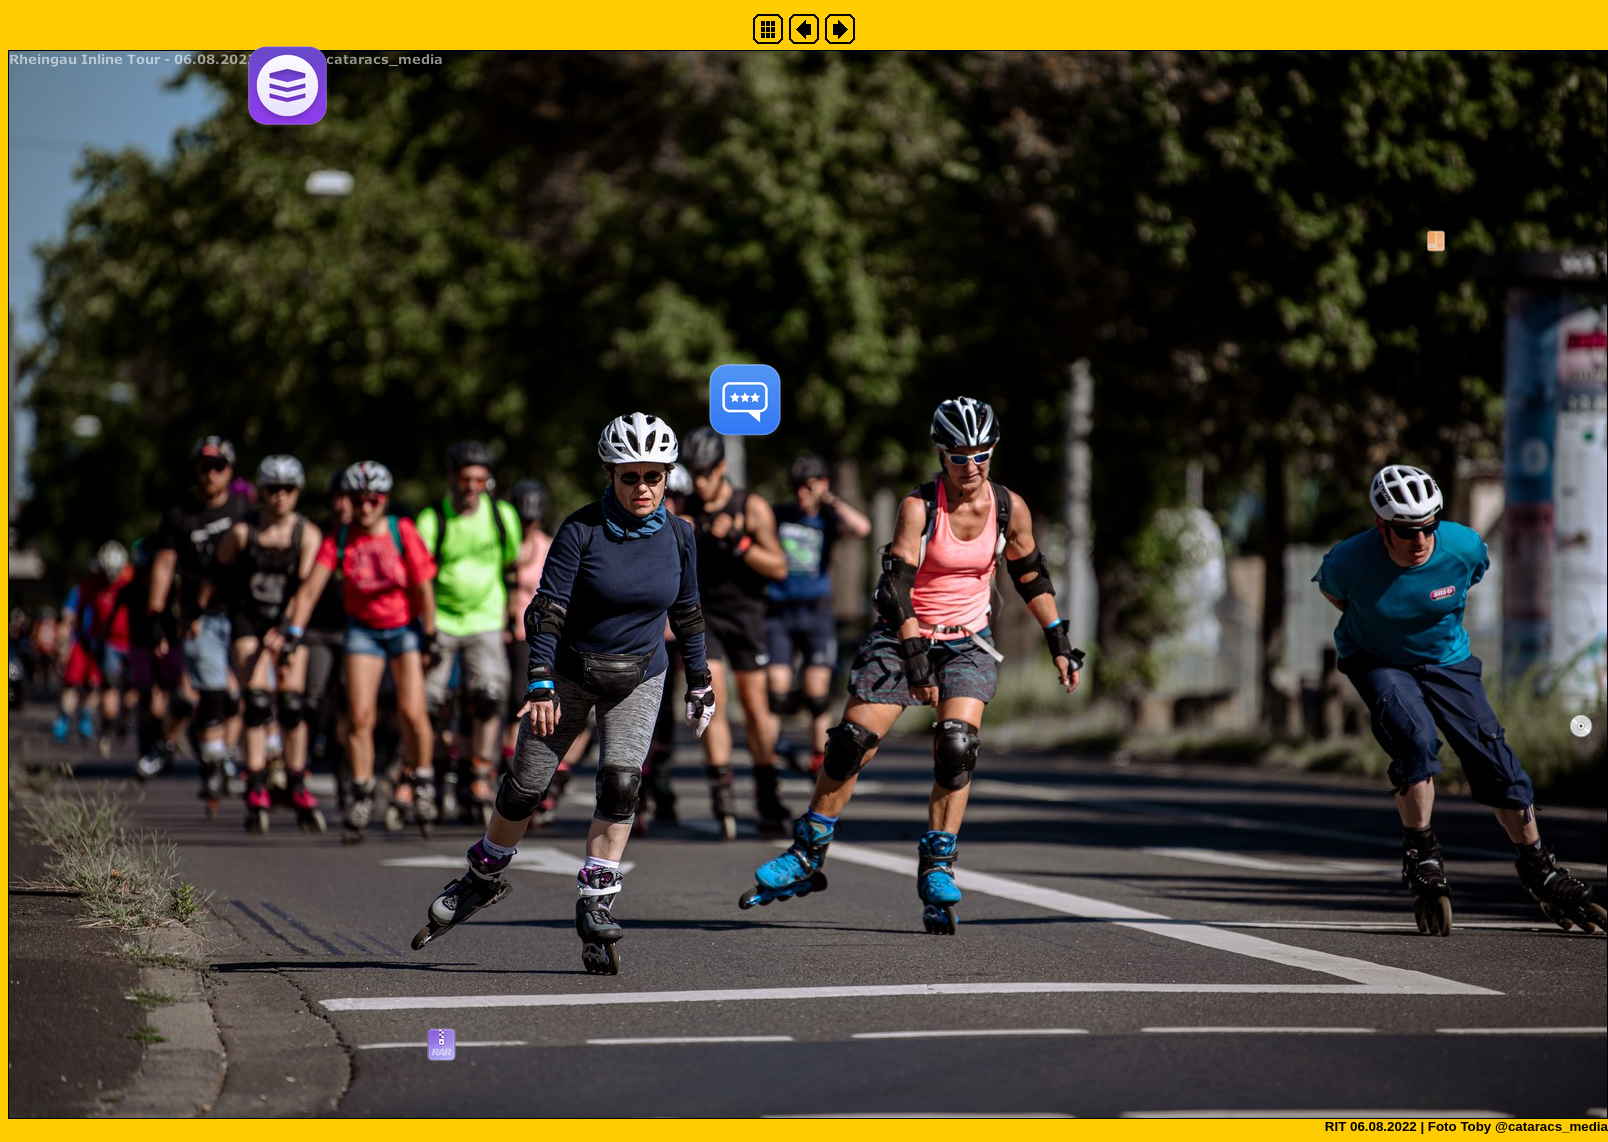  I want to click on submit feedback or ratings, so click(745, 401).